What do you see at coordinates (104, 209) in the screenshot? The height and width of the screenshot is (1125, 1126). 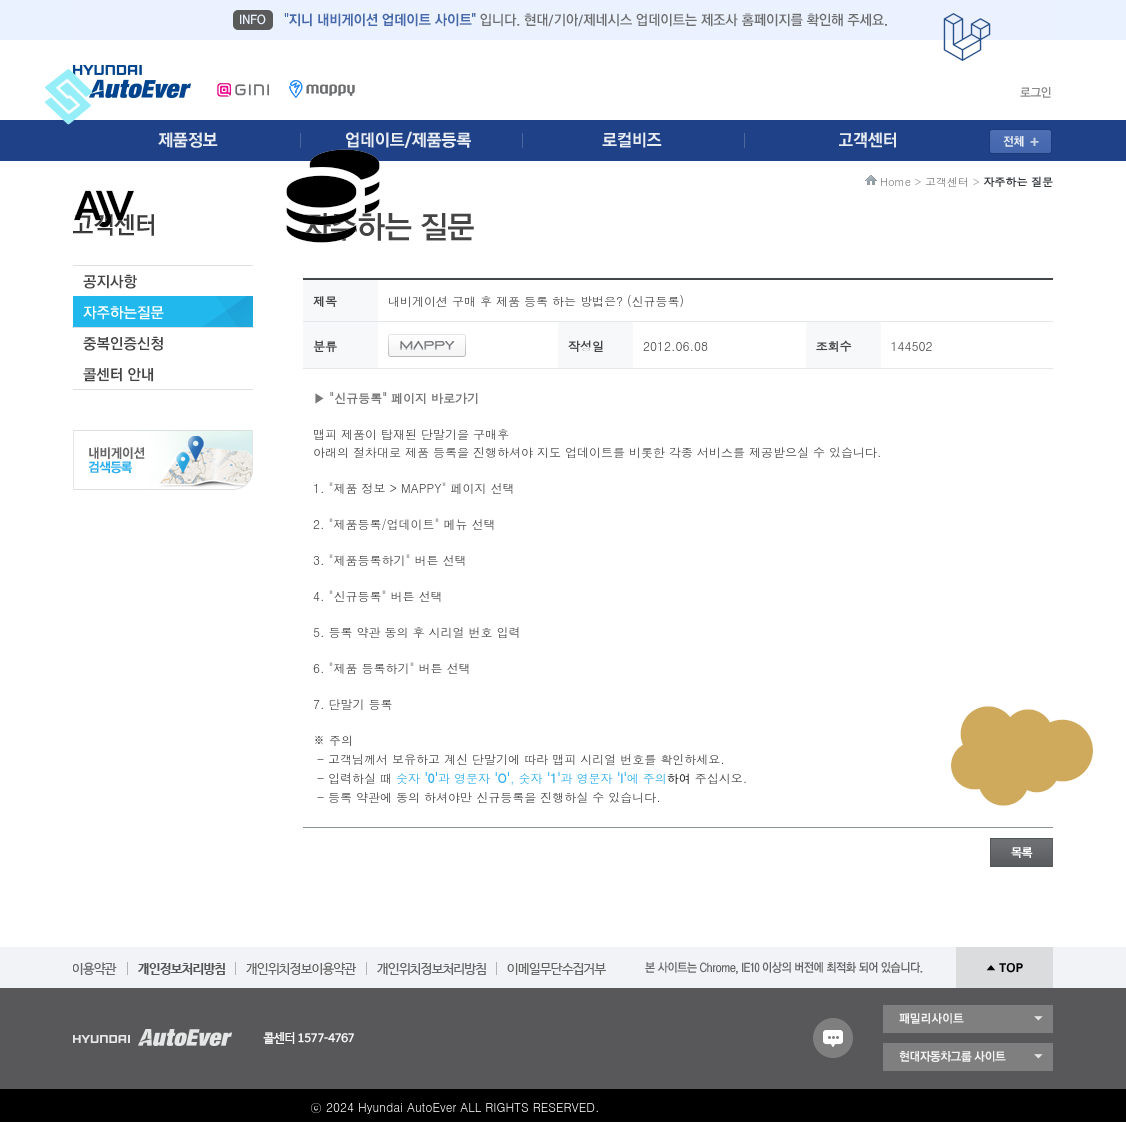 I see `ajv json schema validator logo` at bounding box center [104, 209].